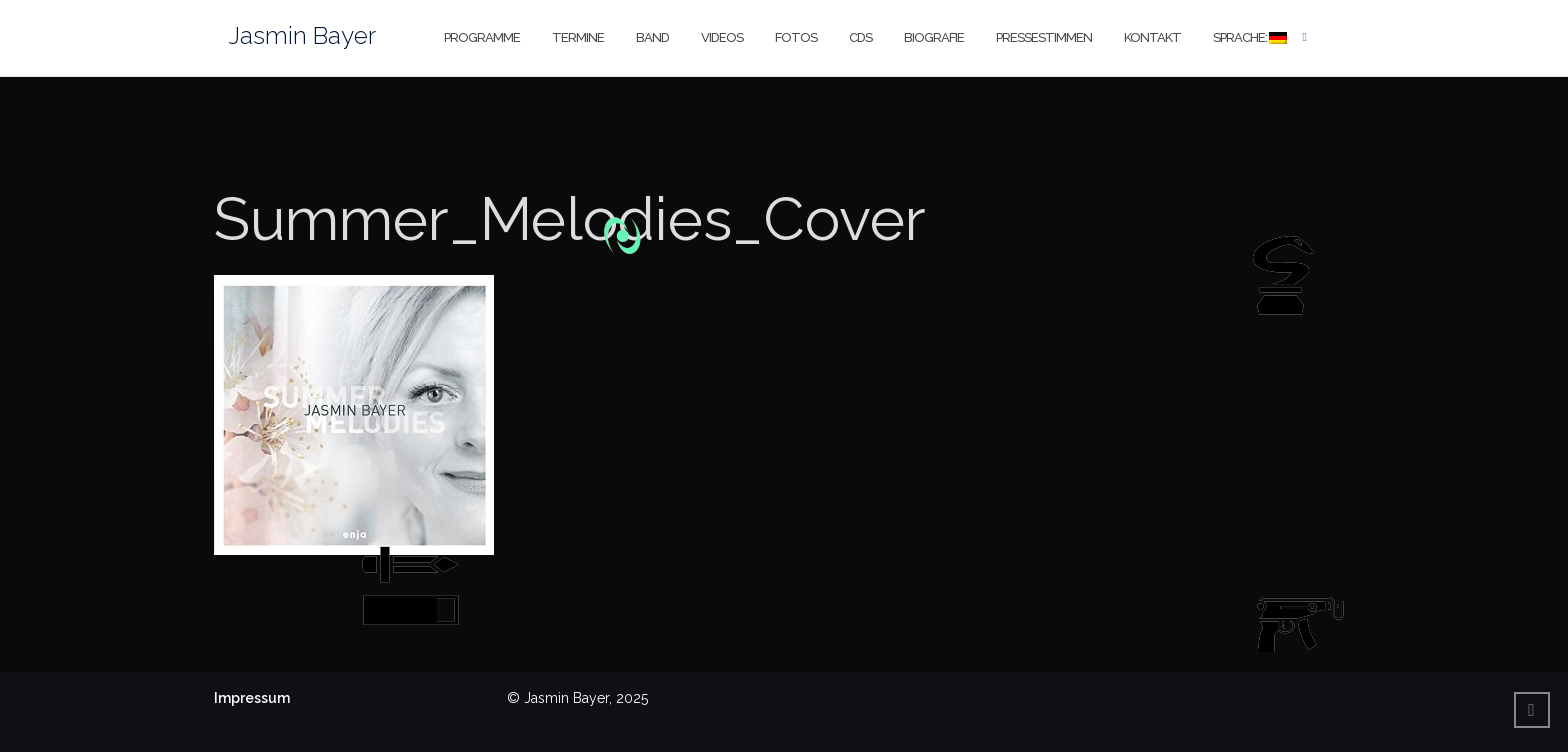  I want to click on indicates current attack power level, so click(411, 584).